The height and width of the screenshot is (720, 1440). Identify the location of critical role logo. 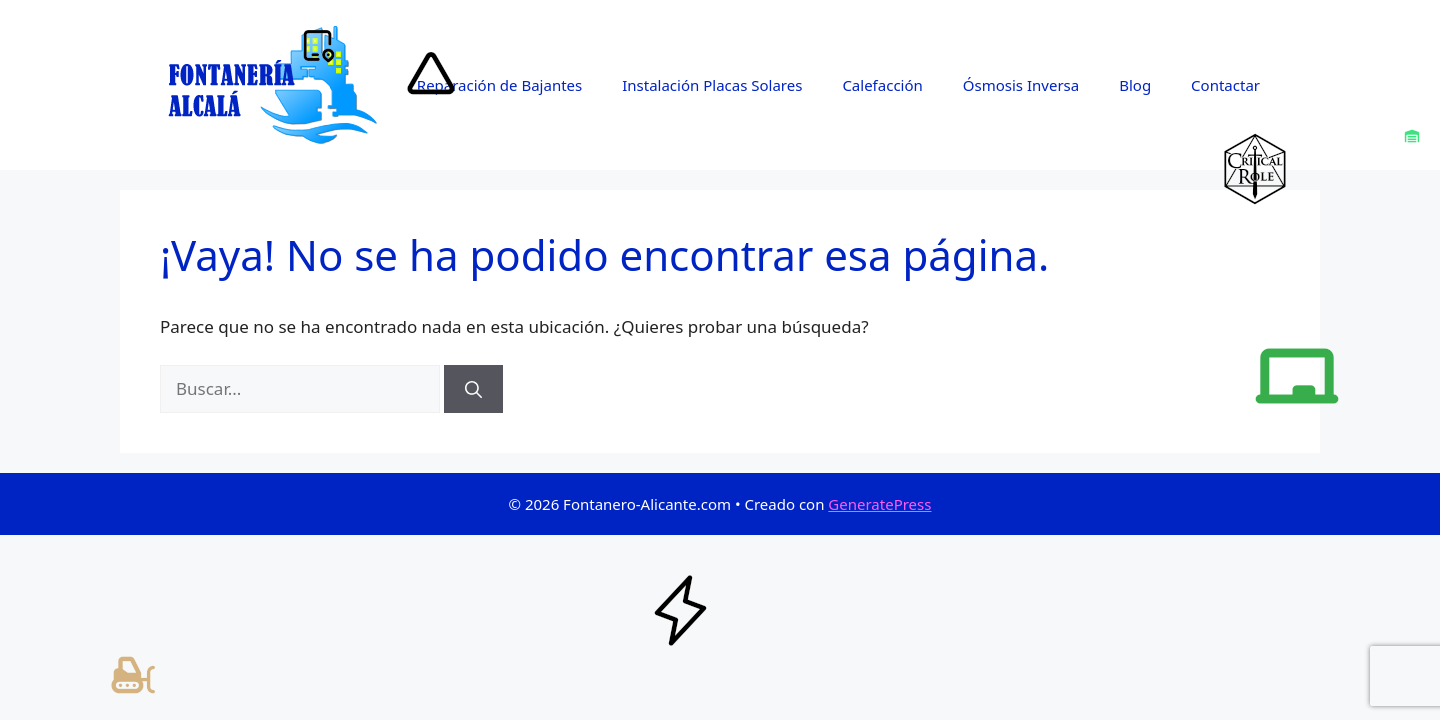
(1255, 169).